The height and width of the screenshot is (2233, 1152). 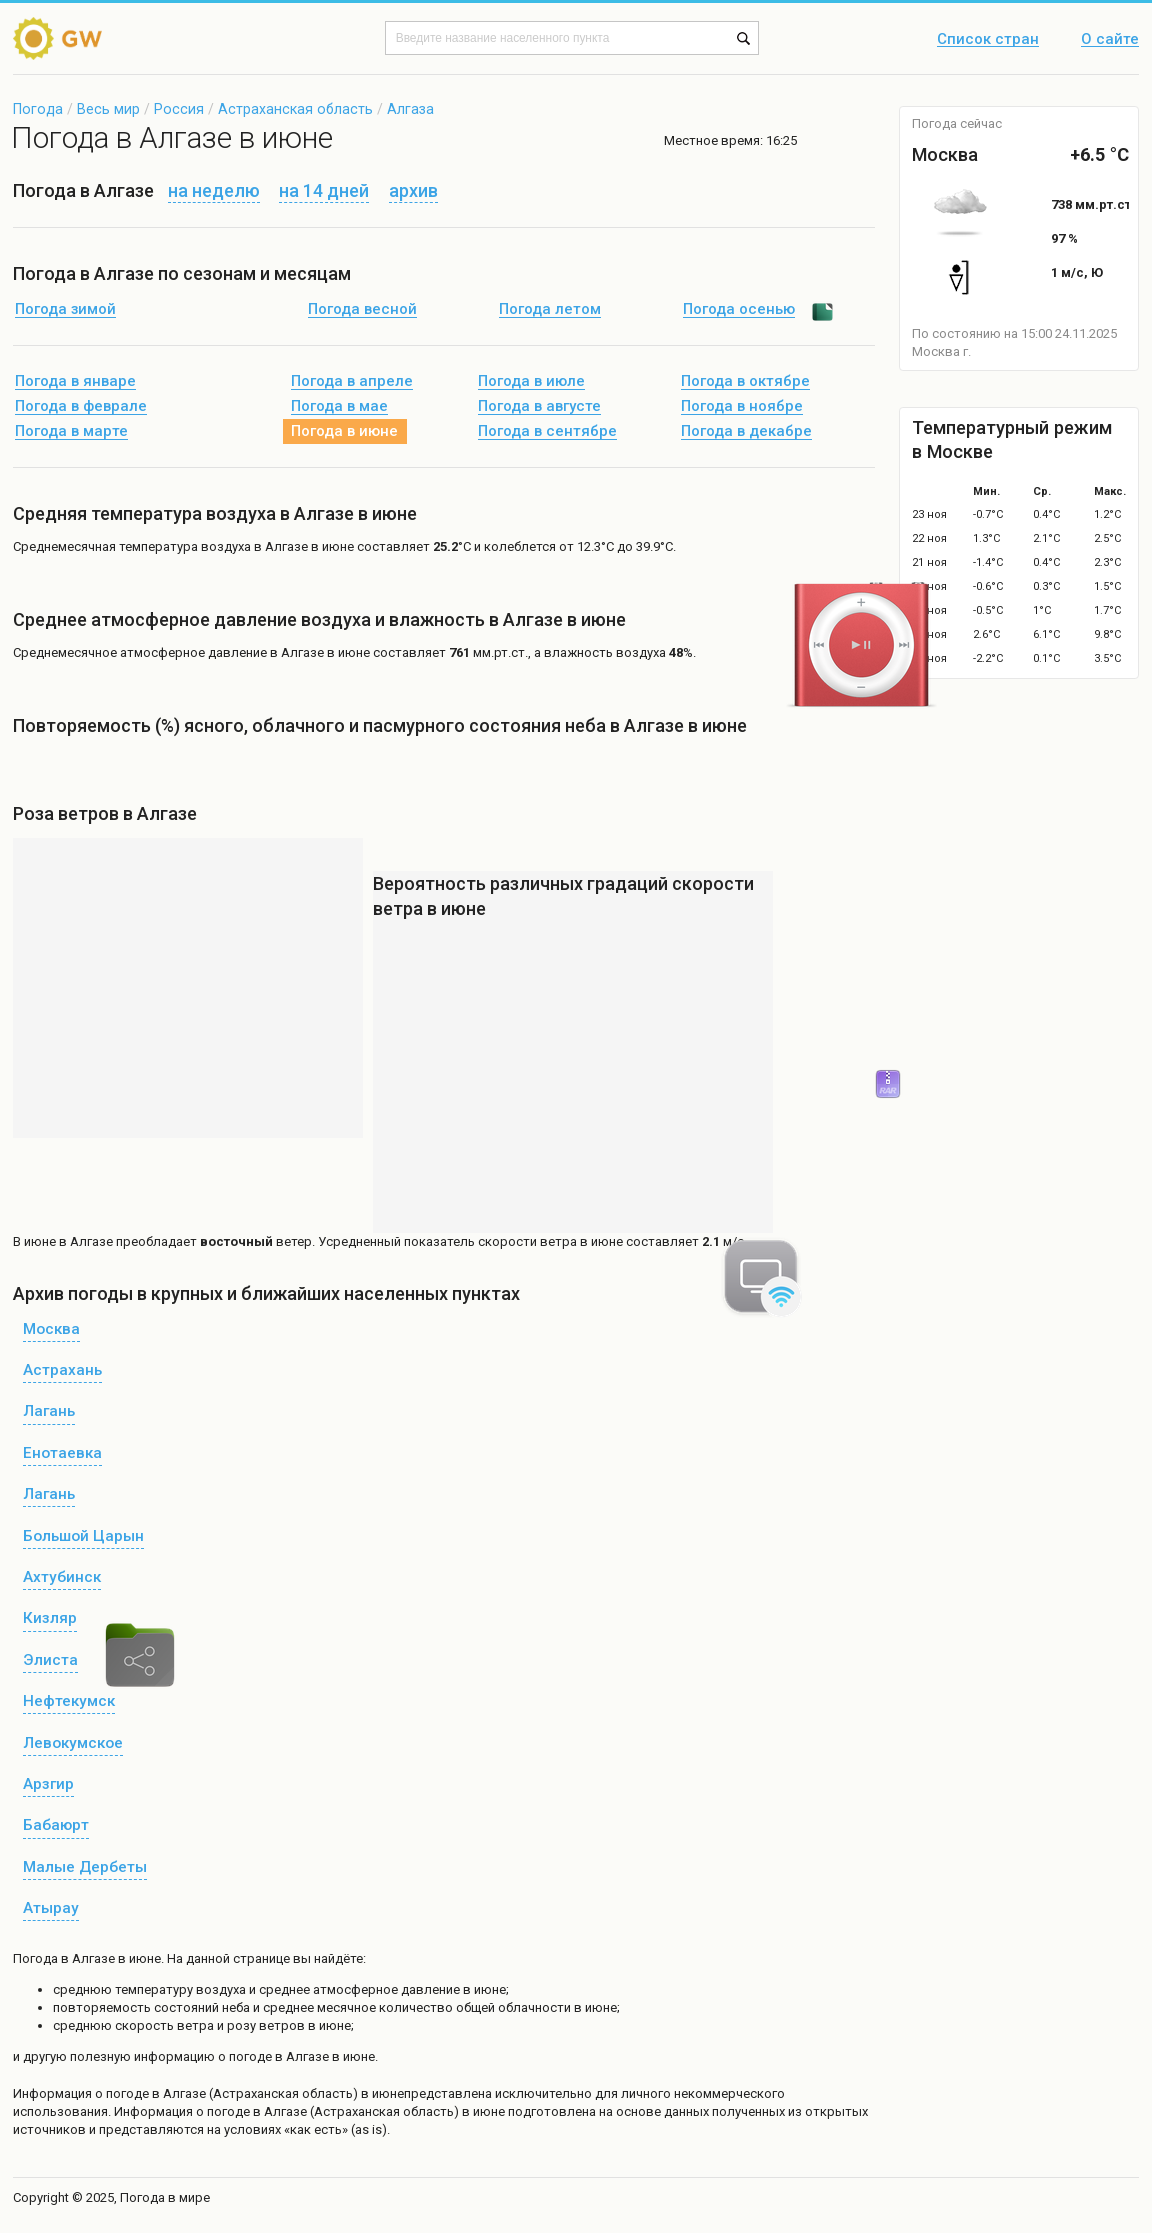 I want to click on access your public shared folder, so click(x=140, y=1655).